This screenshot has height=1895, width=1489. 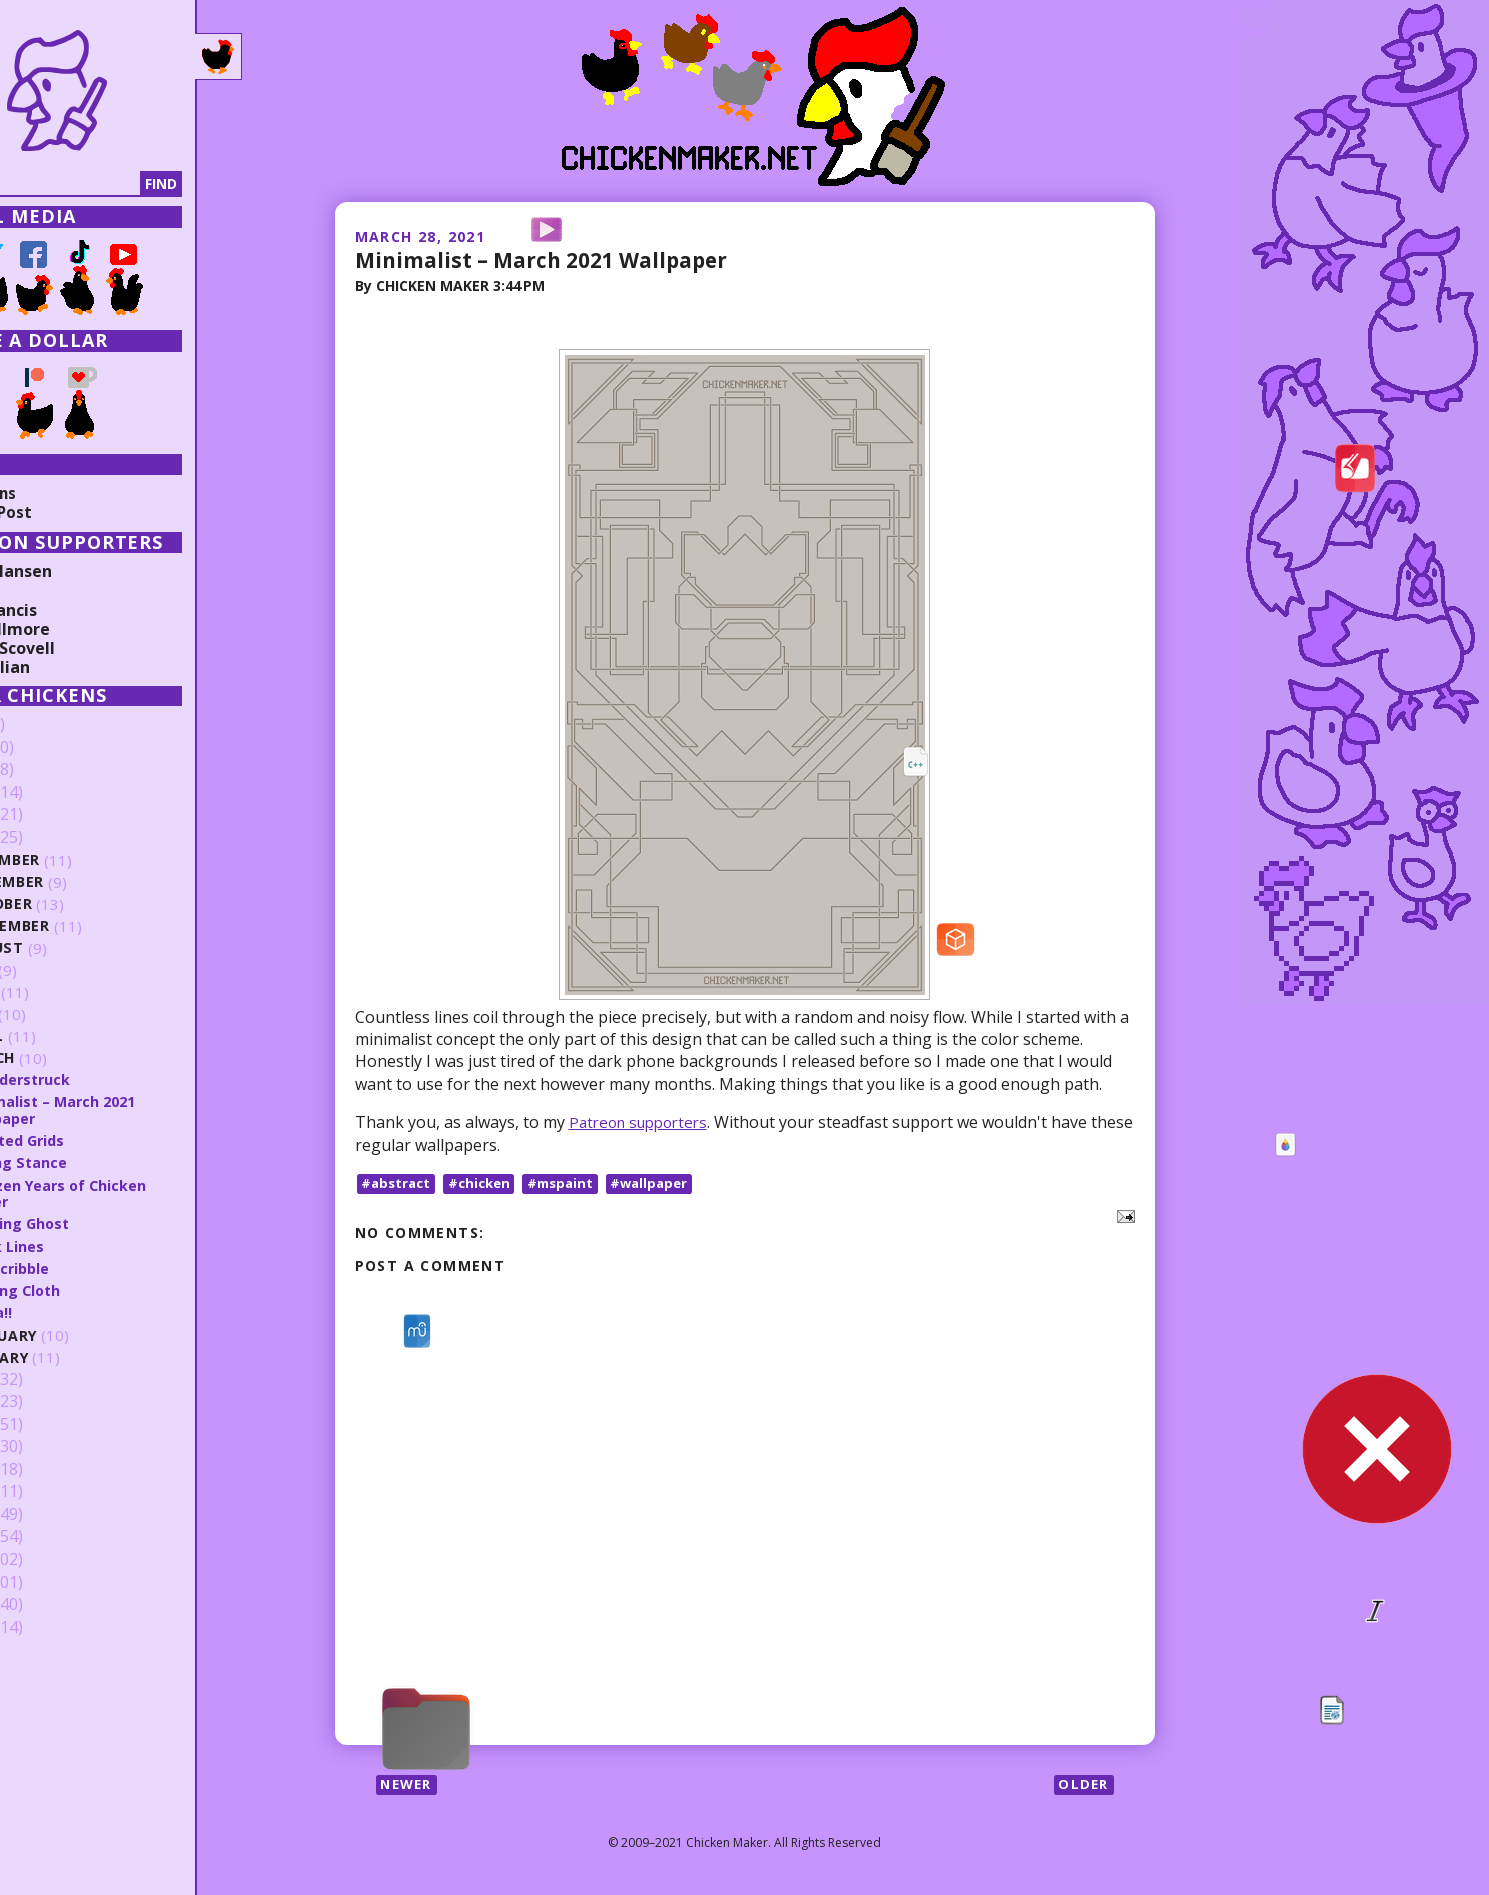 I want to click on cancel the current action or operation, so click(x=1377, y=1449).